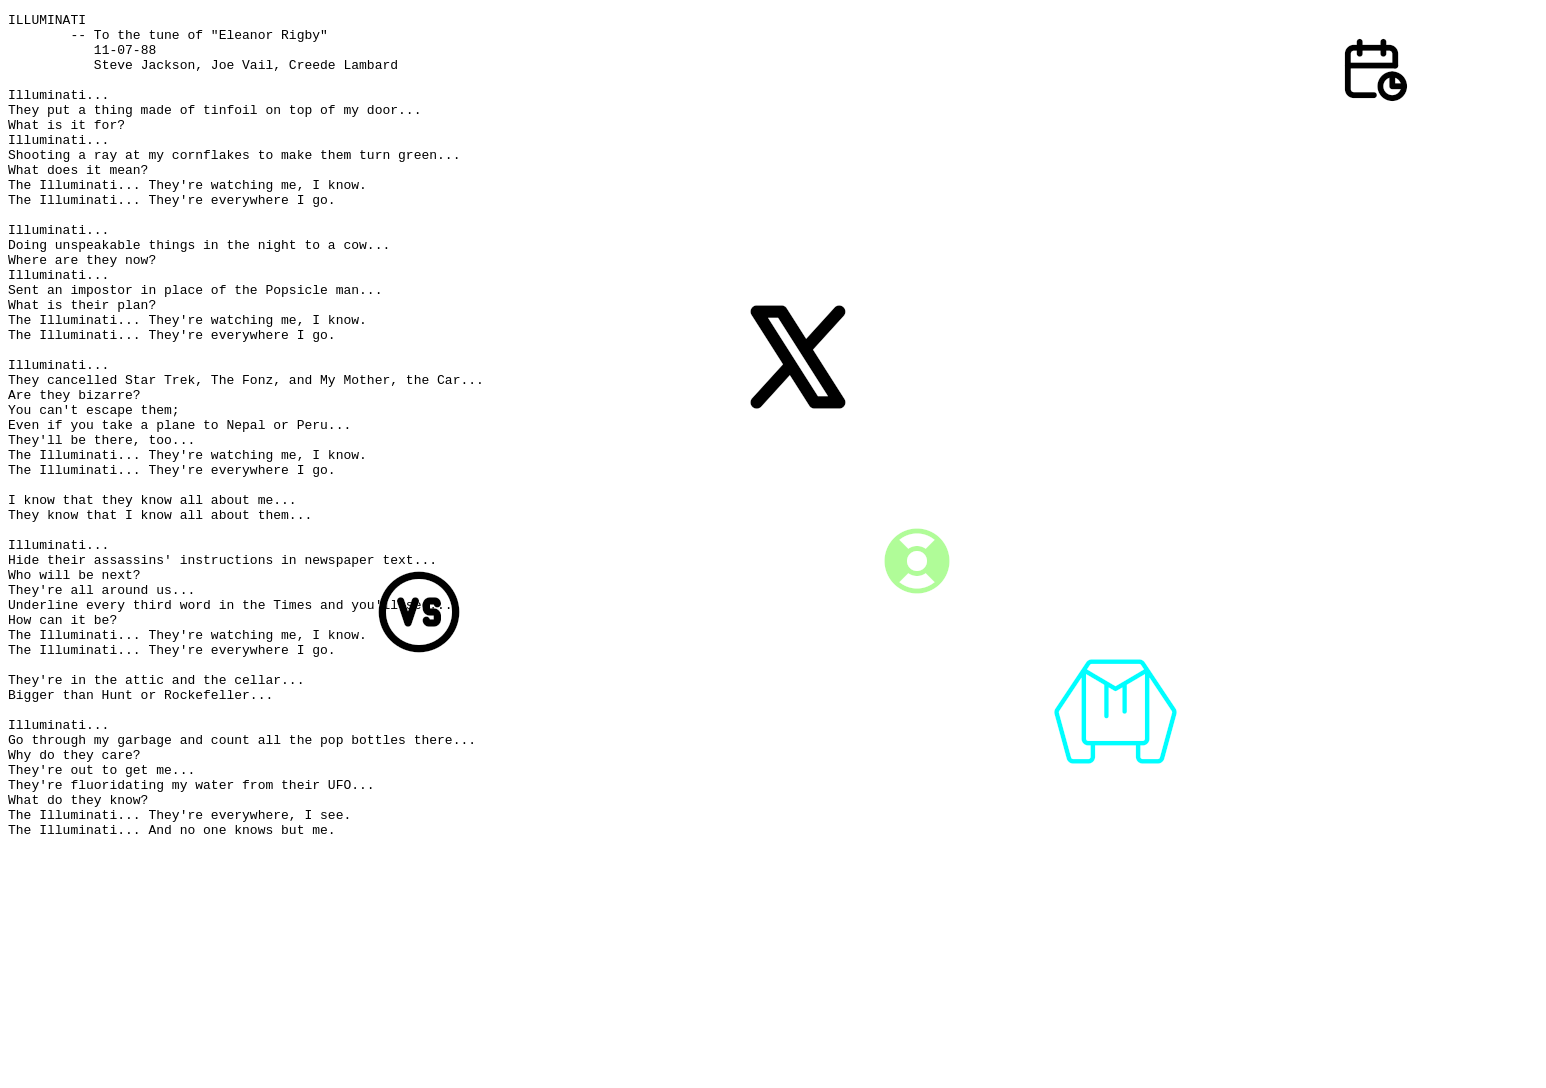 The width and height of the screenshot is (1546, 1088). I want to click on access help or support center, so click(917, 561).